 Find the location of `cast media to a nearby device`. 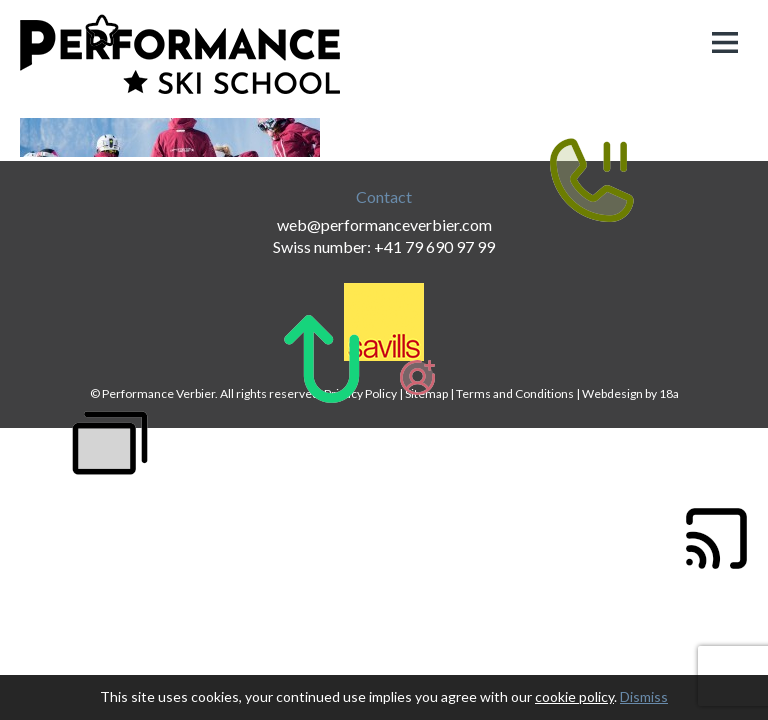

cast media to a nearby device is located at coordinates (716, 538).